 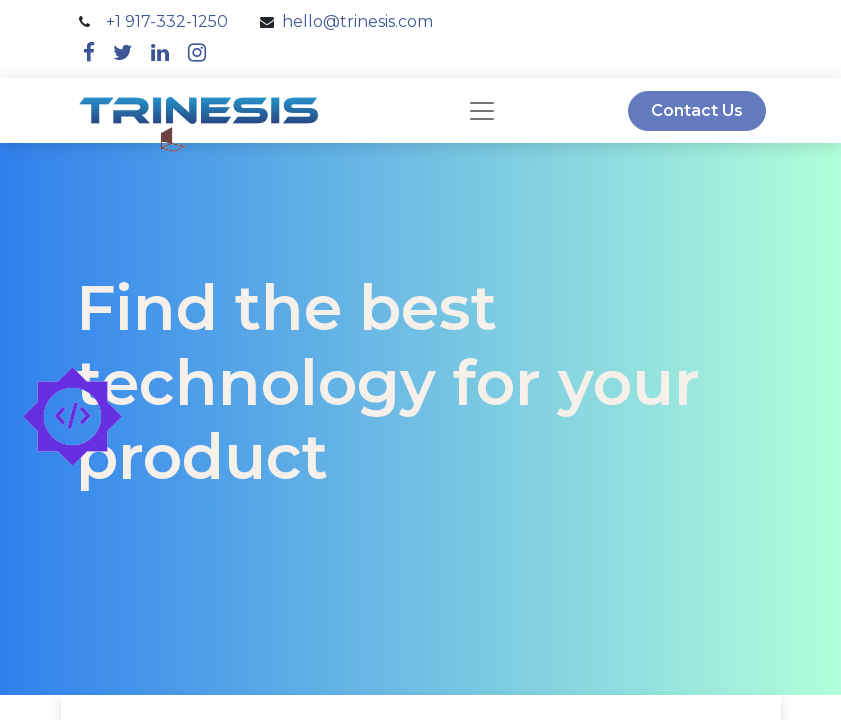 What do you see at coordinates (72, 416) in the screenshot?
I see `google summer of code program logo` at bounding box center [72, 416].